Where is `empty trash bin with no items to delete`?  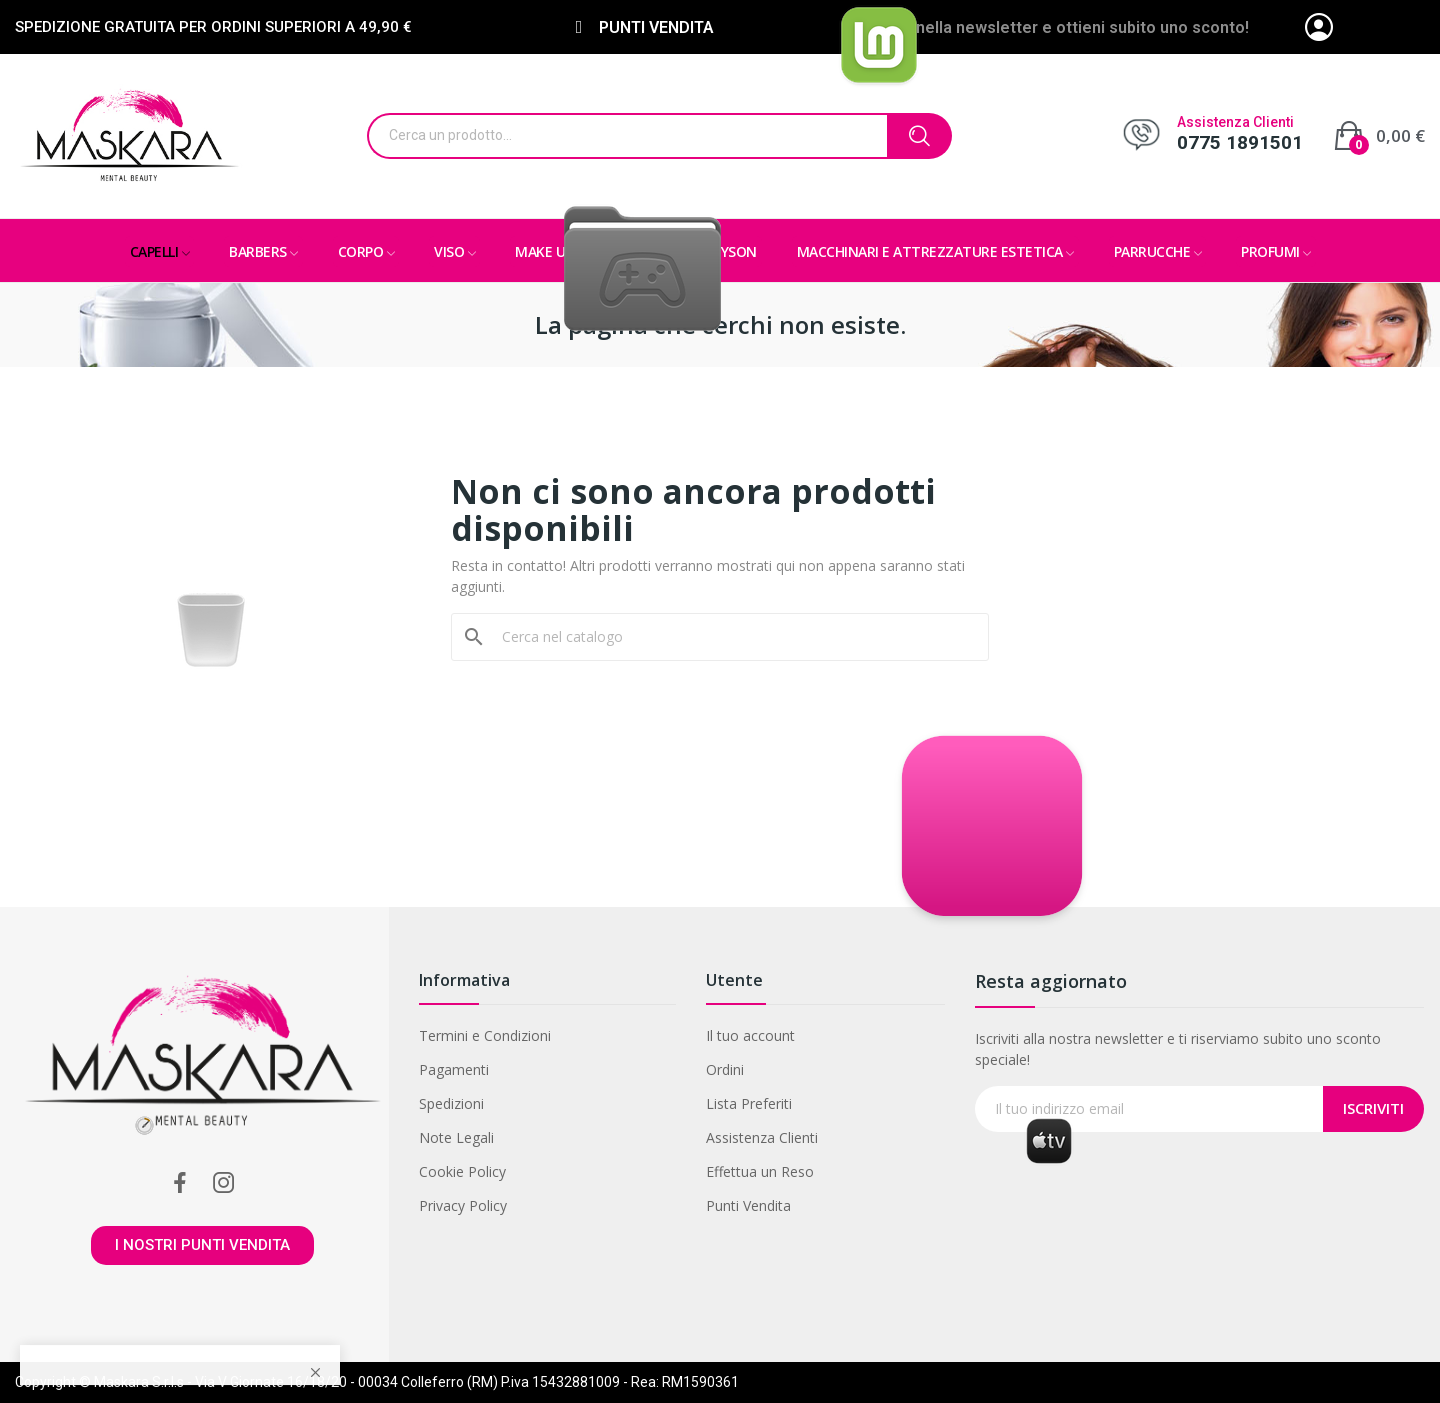
empty trash bin with no items to delete is located at coordinates (211, 629).